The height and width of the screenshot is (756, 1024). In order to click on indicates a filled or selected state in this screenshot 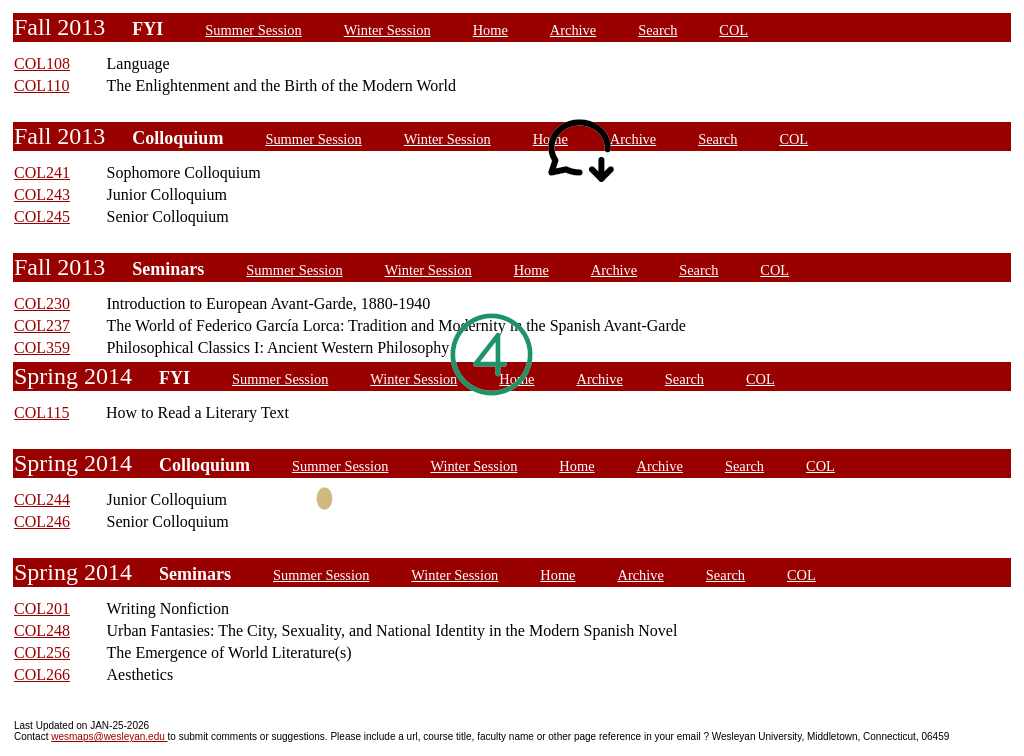, I will do `click(324, 498)`.